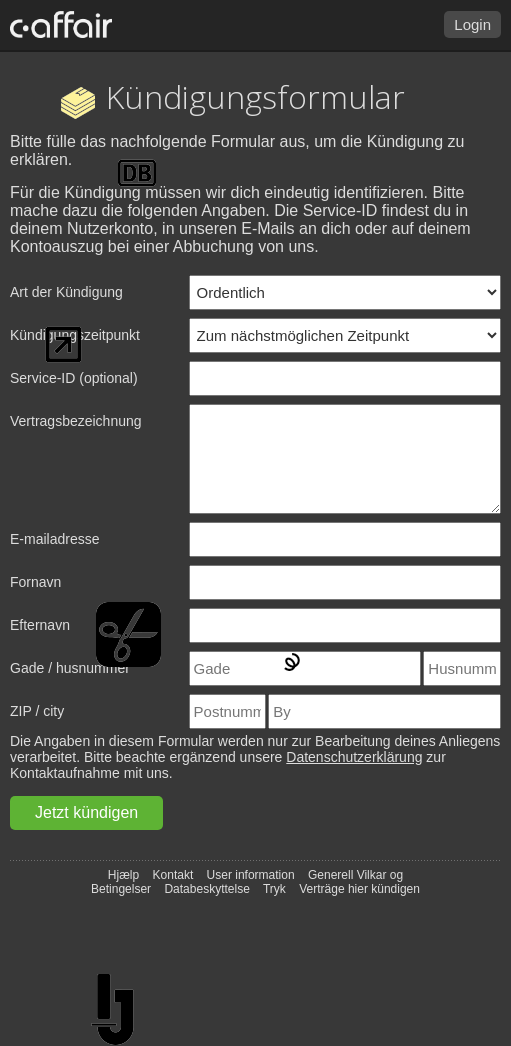 This screenshot has width=511, height=1046. Describe the element at coordinates (137, 173) in the screenshot. I see `deutsche bahn logo - german railway company` at that location.